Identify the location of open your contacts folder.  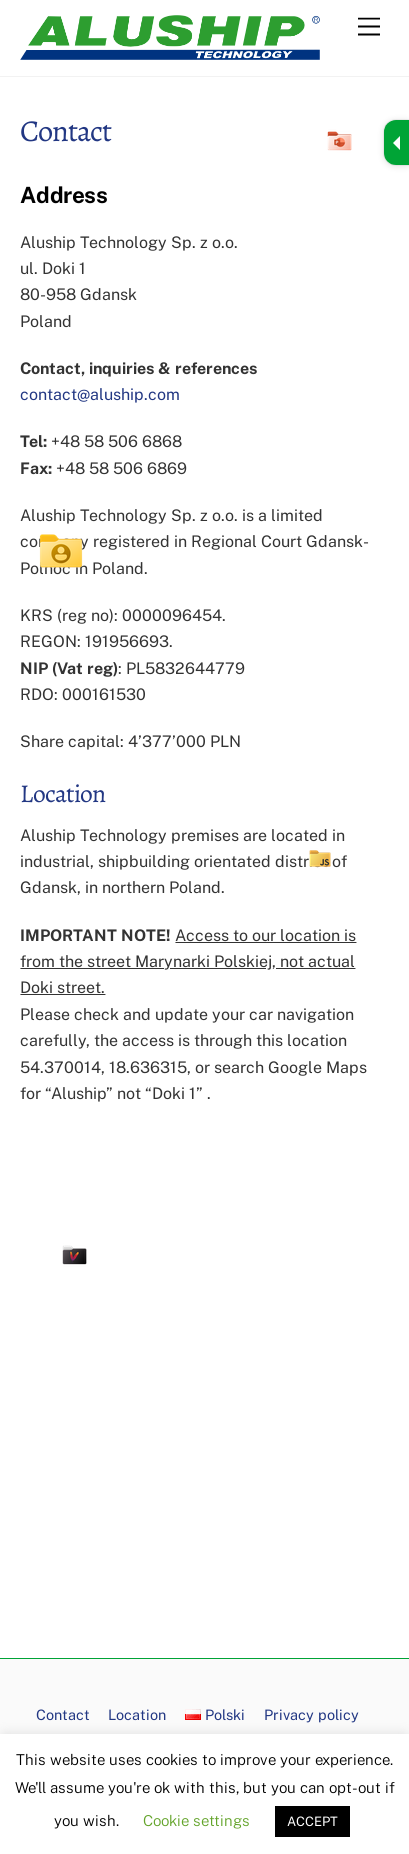
(61, 552).